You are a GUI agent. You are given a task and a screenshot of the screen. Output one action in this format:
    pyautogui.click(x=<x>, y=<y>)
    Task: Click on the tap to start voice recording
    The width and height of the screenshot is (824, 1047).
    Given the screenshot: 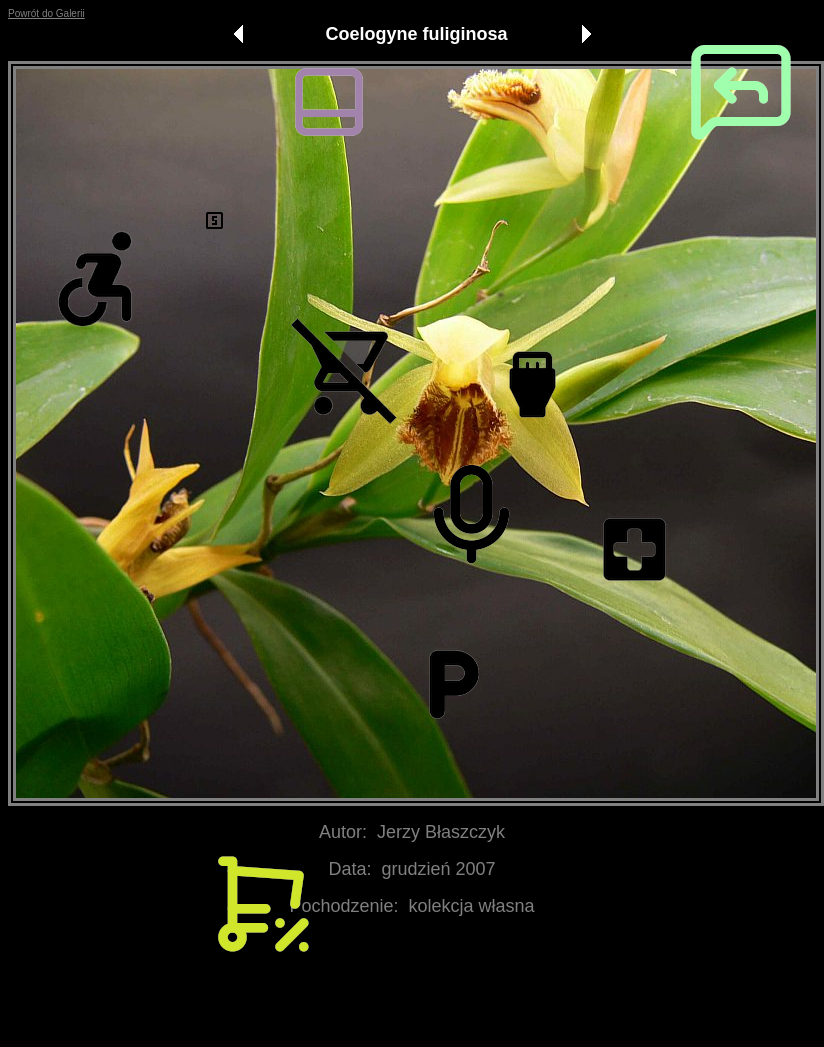 What is the action you would take?
    pyautogui.click(x=471, y=512)
    